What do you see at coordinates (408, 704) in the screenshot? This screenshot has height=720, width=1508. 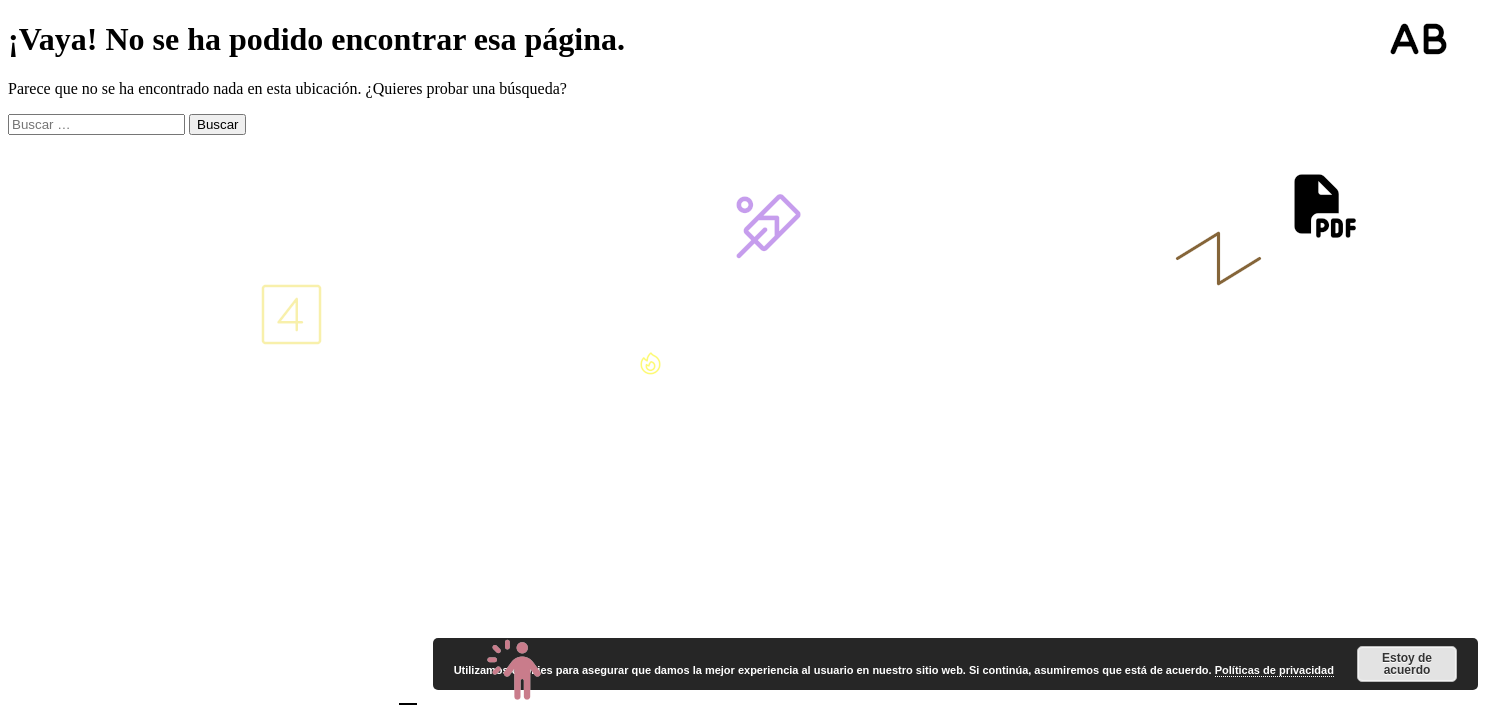 I see `remove an item from a list` at bounding box center [408, 704].